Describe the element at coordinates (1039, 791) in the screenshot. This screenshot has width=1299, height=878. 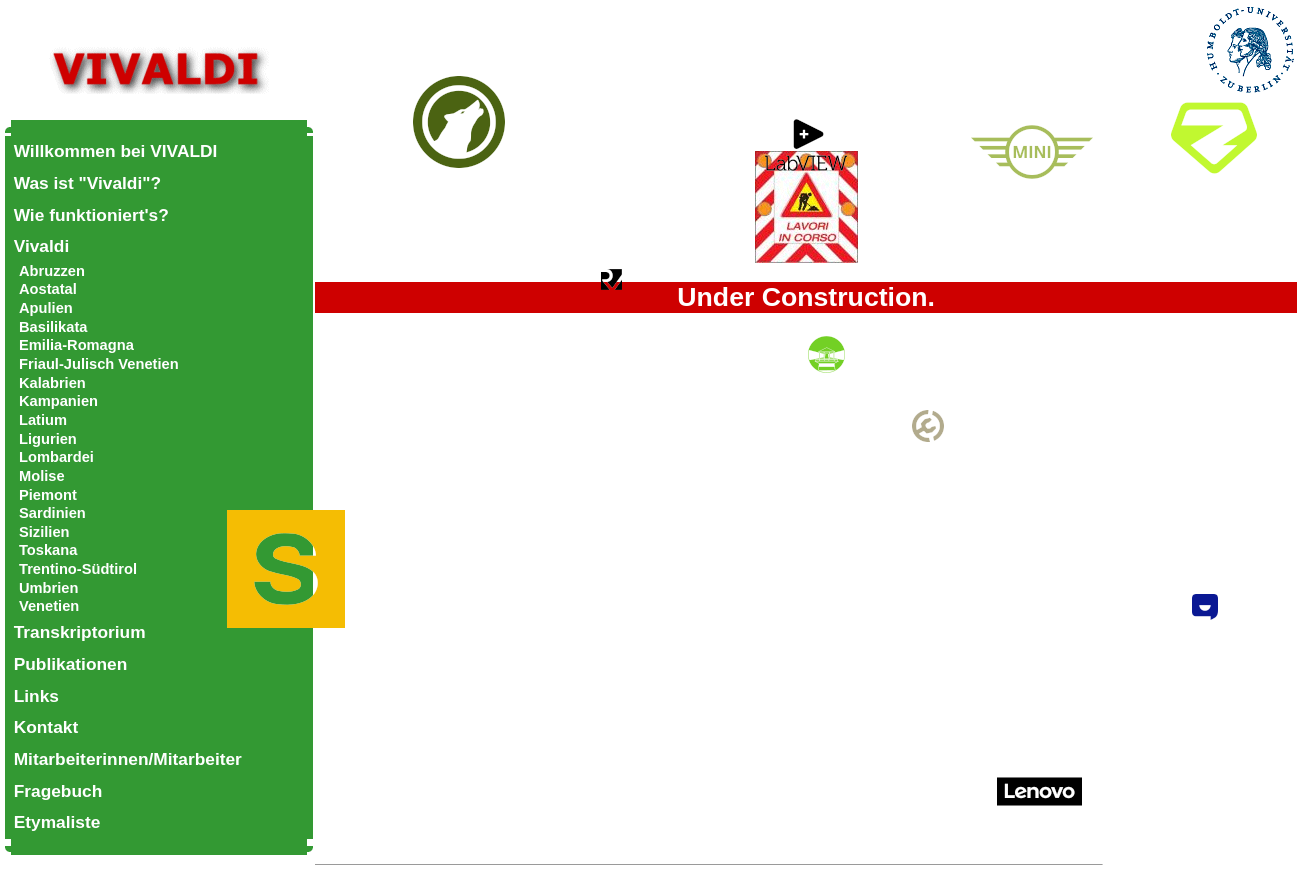
I see `Lenovo brand logo` at that location.